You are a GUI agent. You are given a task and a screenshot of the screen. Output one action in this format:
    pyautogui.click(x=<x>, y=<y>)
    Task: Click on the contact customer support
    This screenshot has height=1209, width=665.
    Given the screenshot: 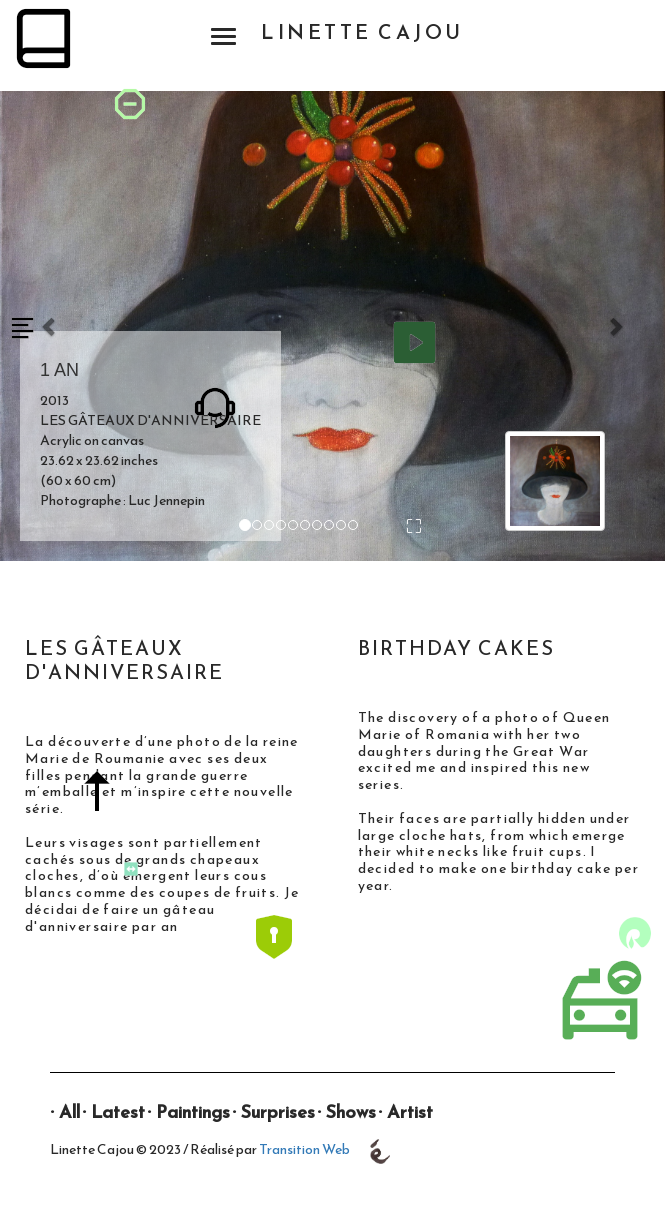 What is the action you would take?
    pyautogui.click(x=215, y=408)
    